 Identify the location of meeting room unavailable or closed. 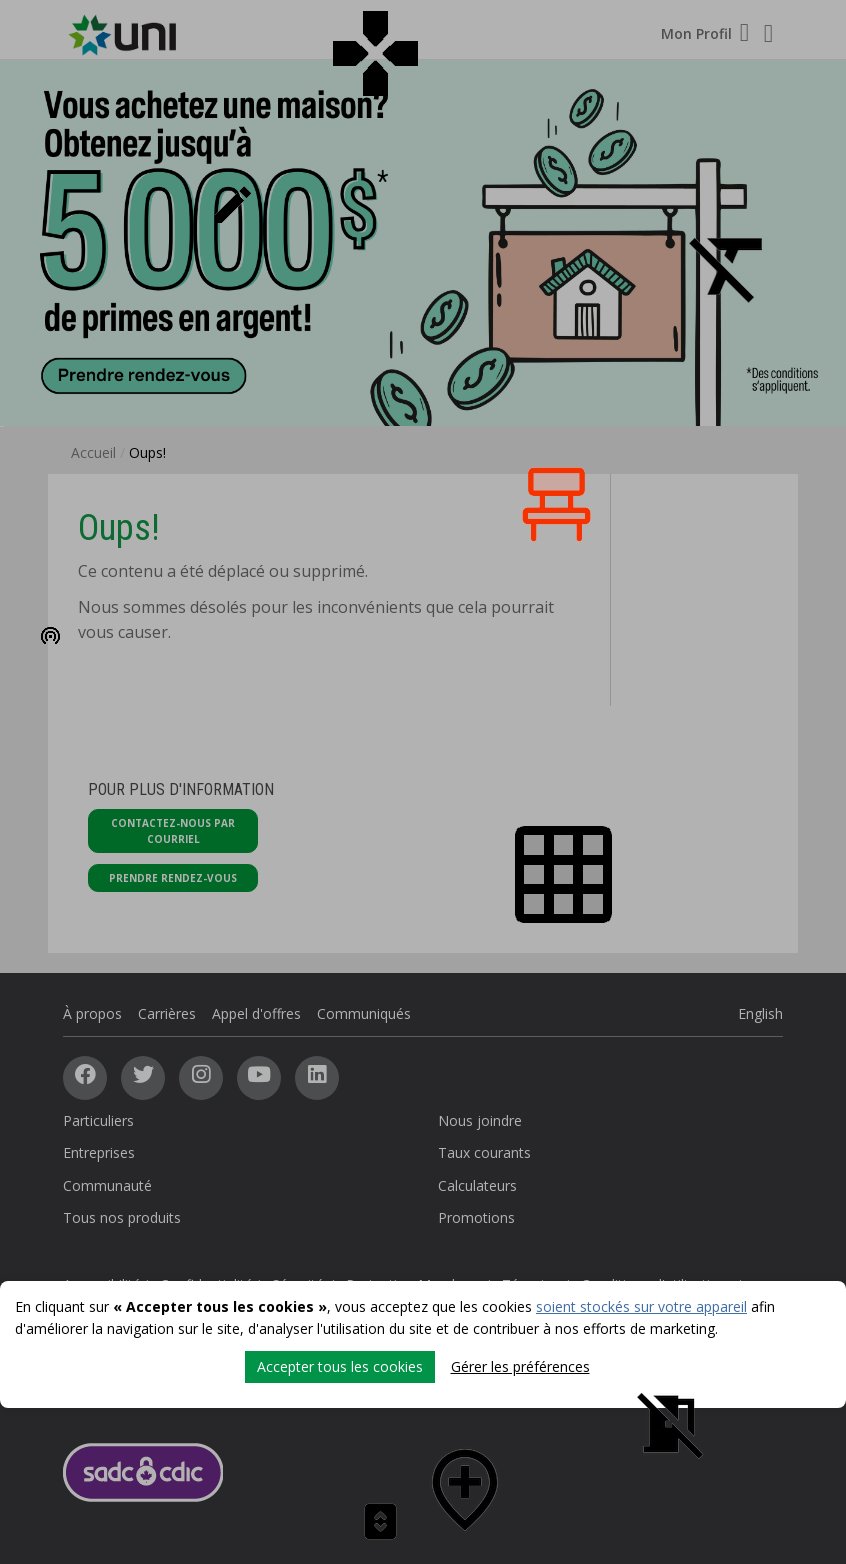
(672, 1424).